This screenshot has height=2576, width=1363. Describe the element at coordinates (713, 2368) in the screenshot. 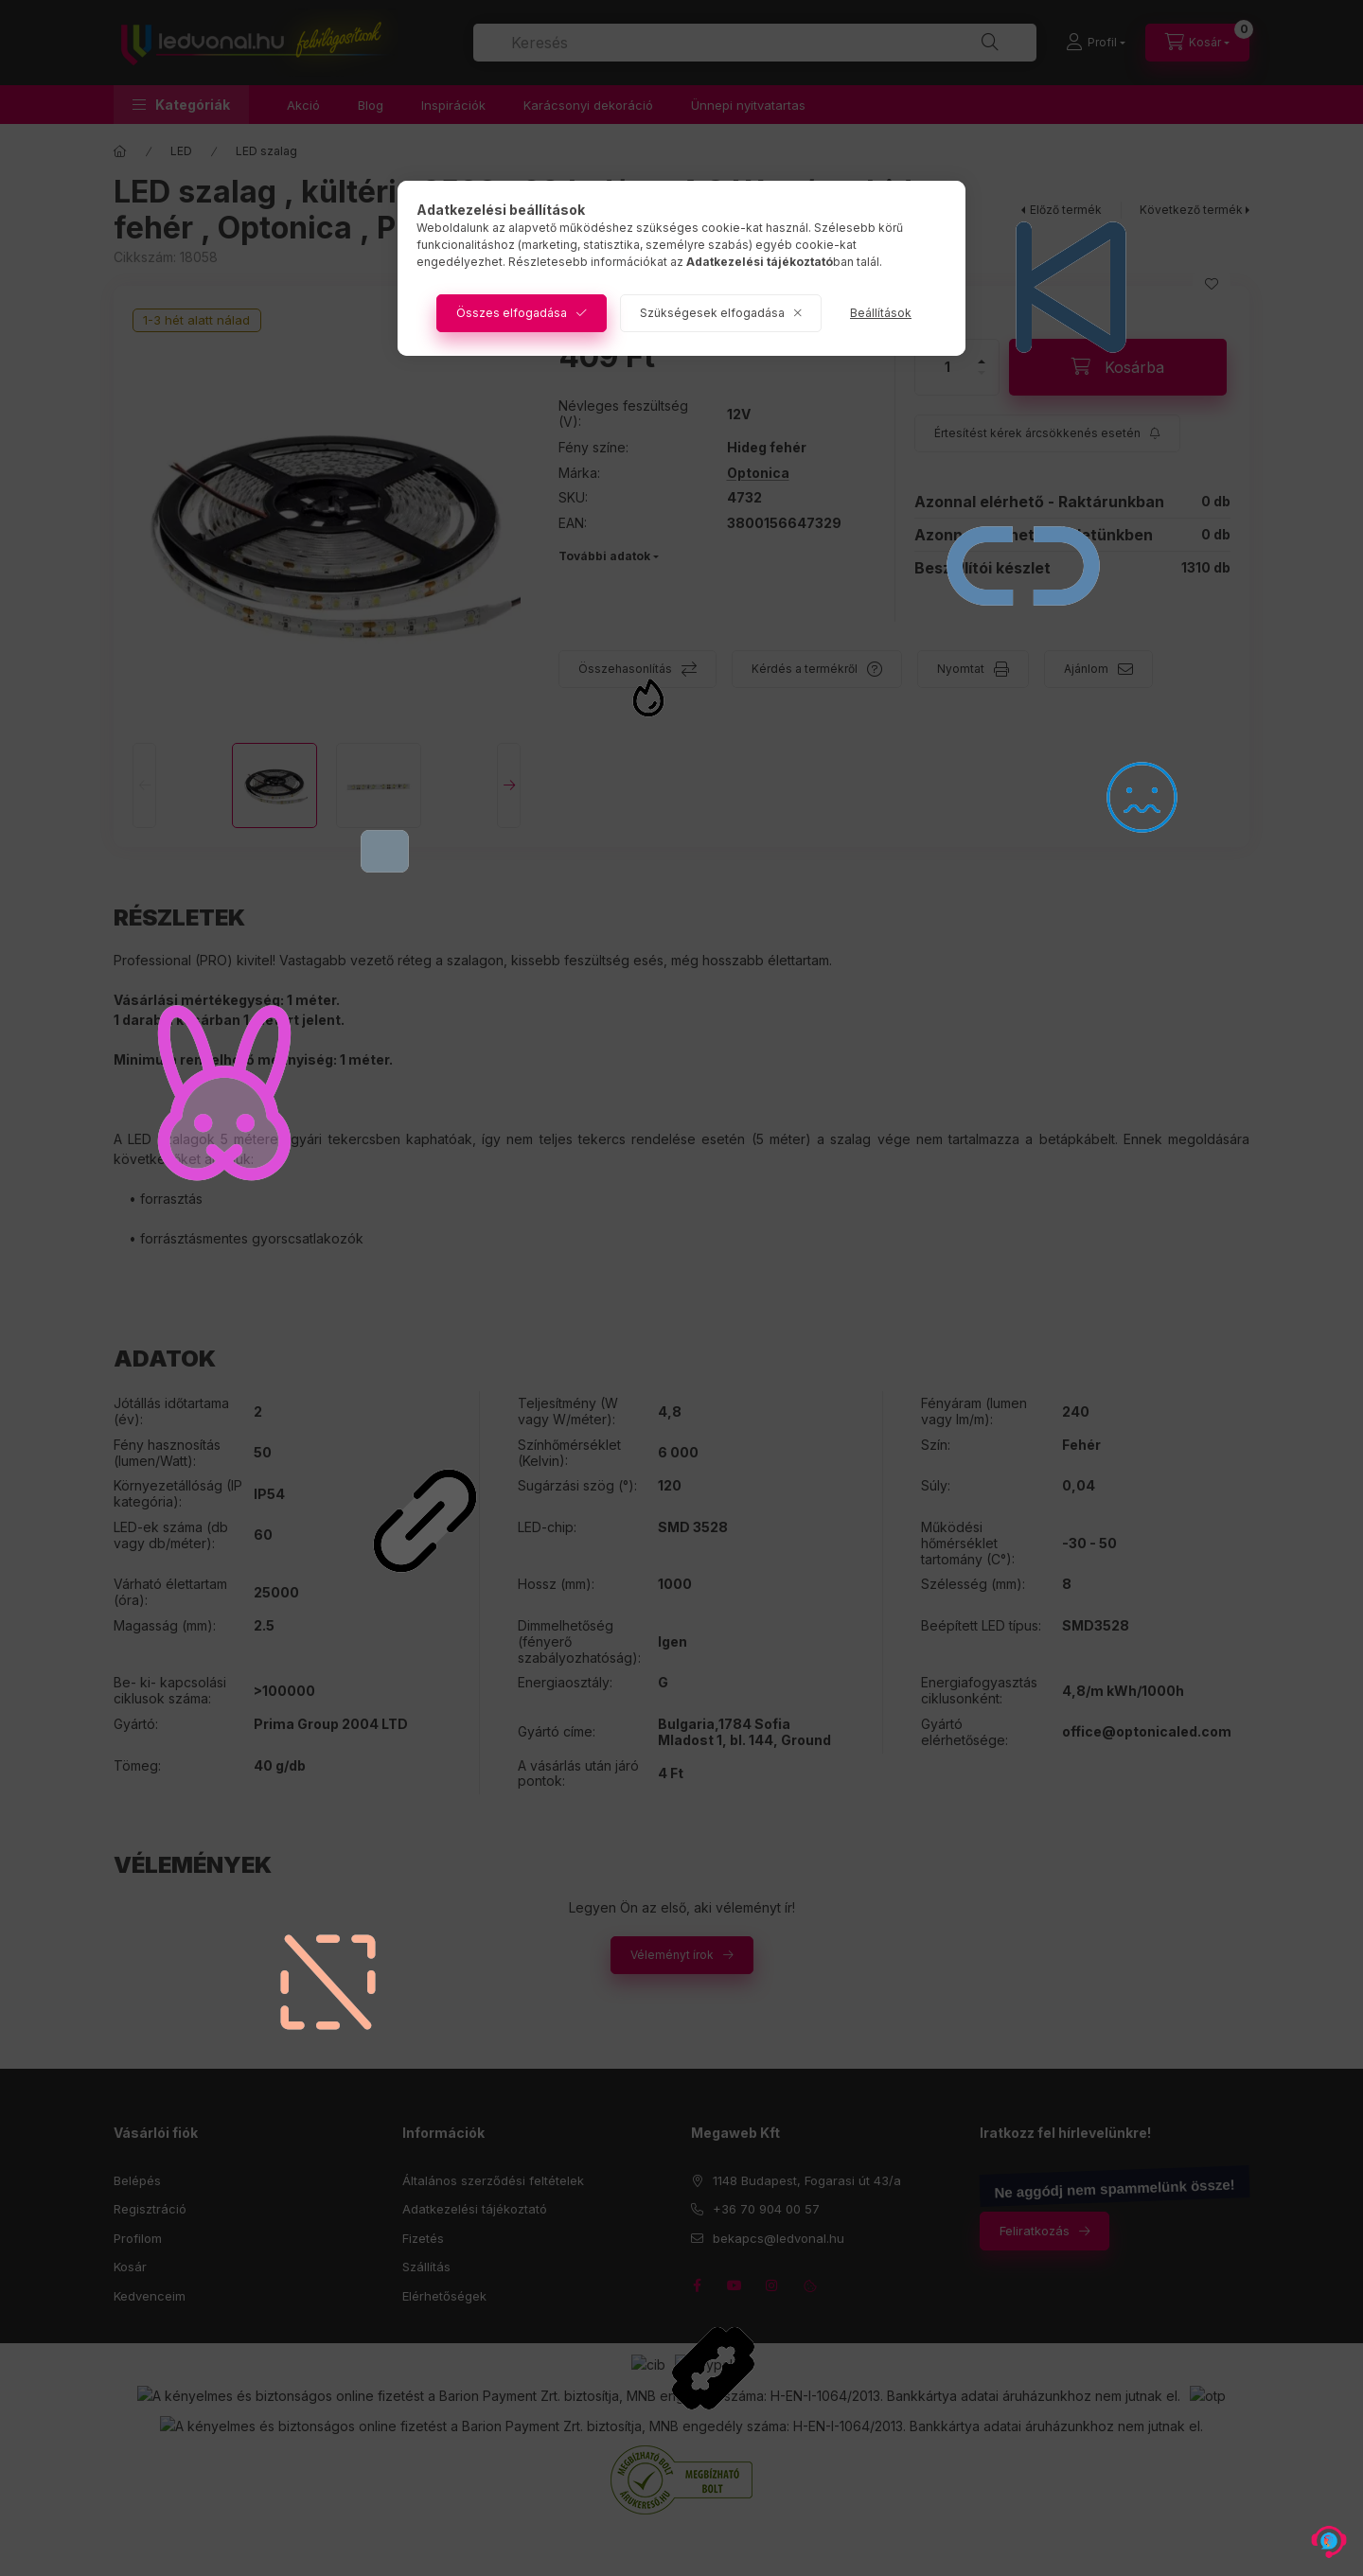

I see `razor blade tool icon` at that location.